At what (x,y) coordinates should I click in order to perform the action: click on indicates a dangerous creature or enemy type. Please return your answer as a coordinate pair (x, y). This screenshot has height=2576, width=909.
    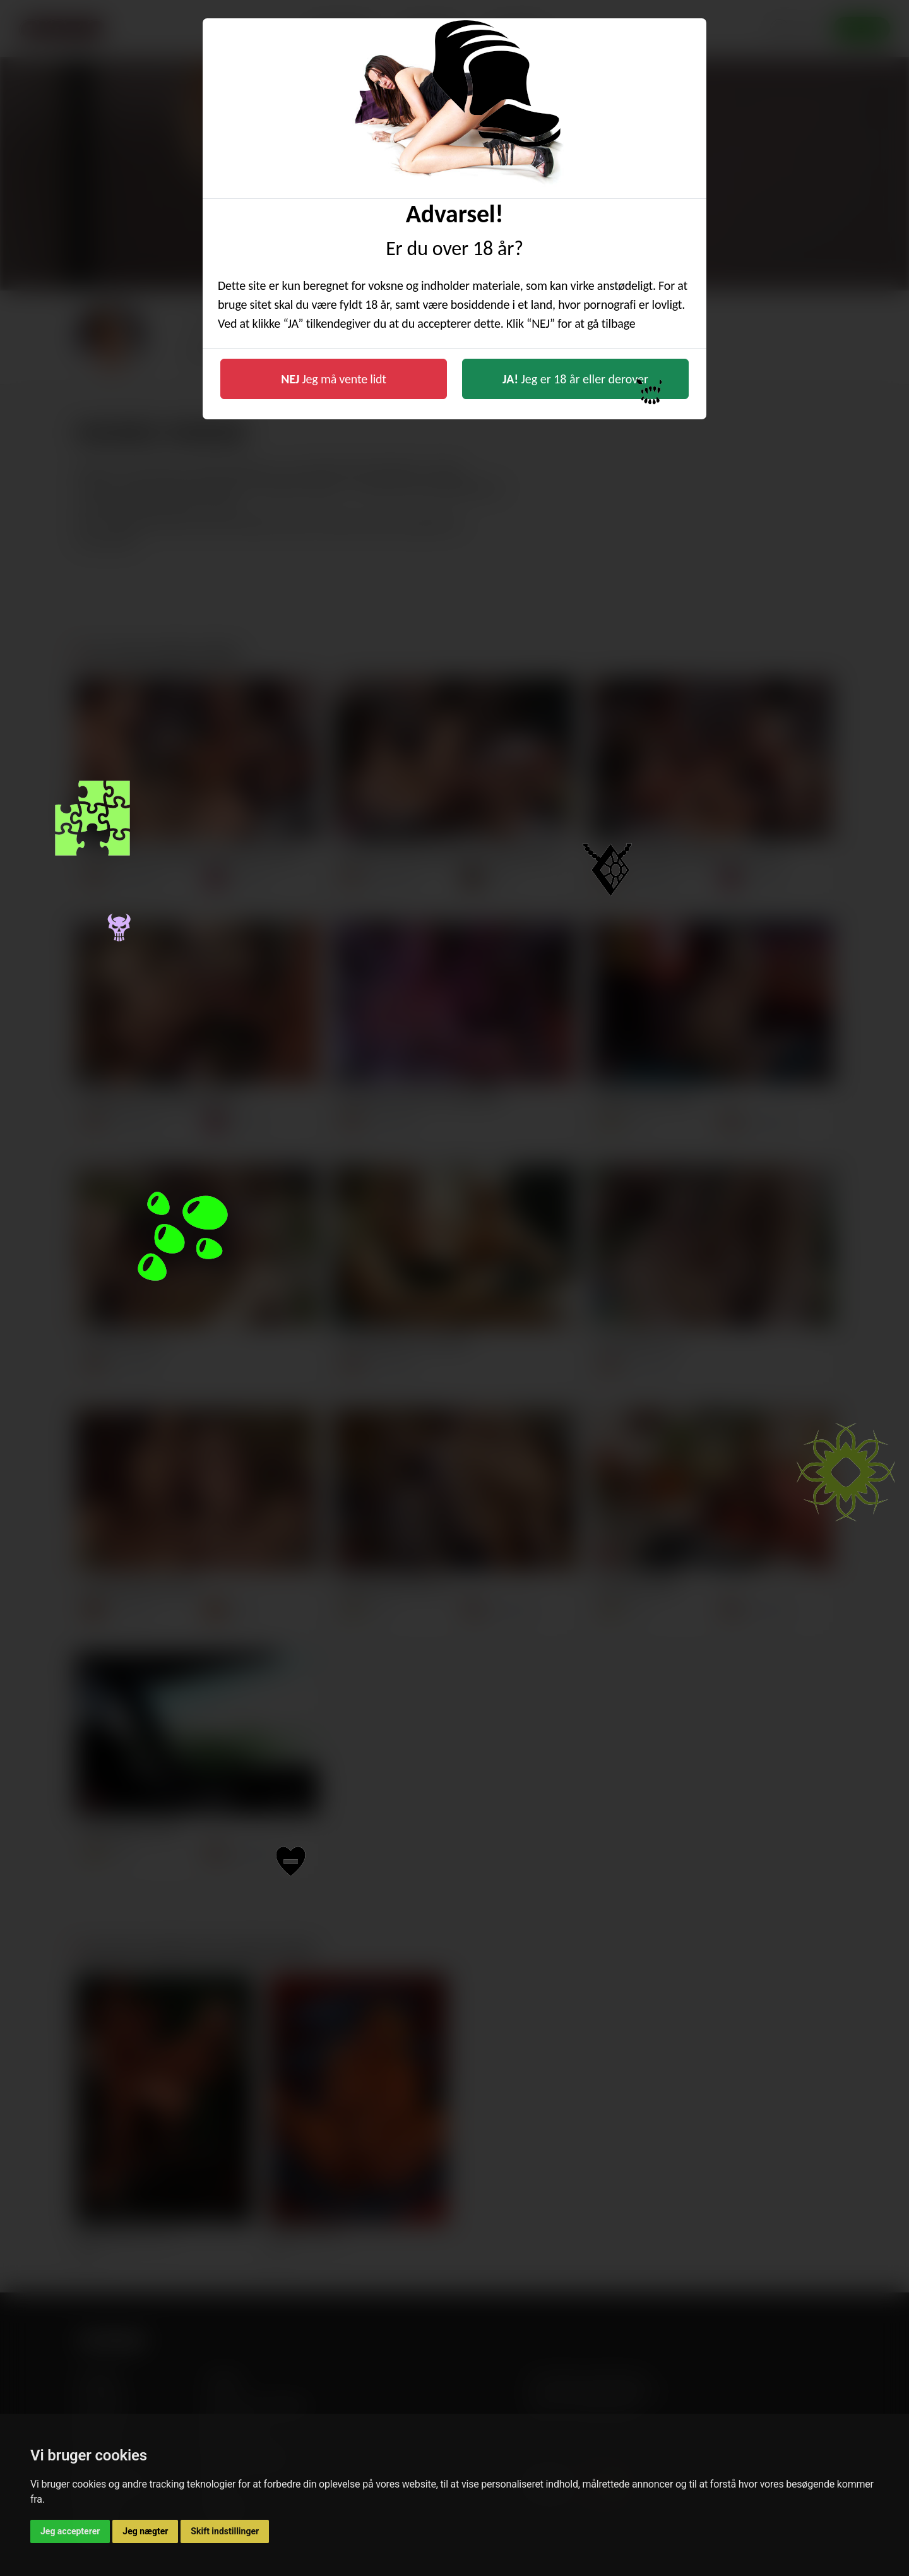
    Looking at the image, I should click on (649, 391).